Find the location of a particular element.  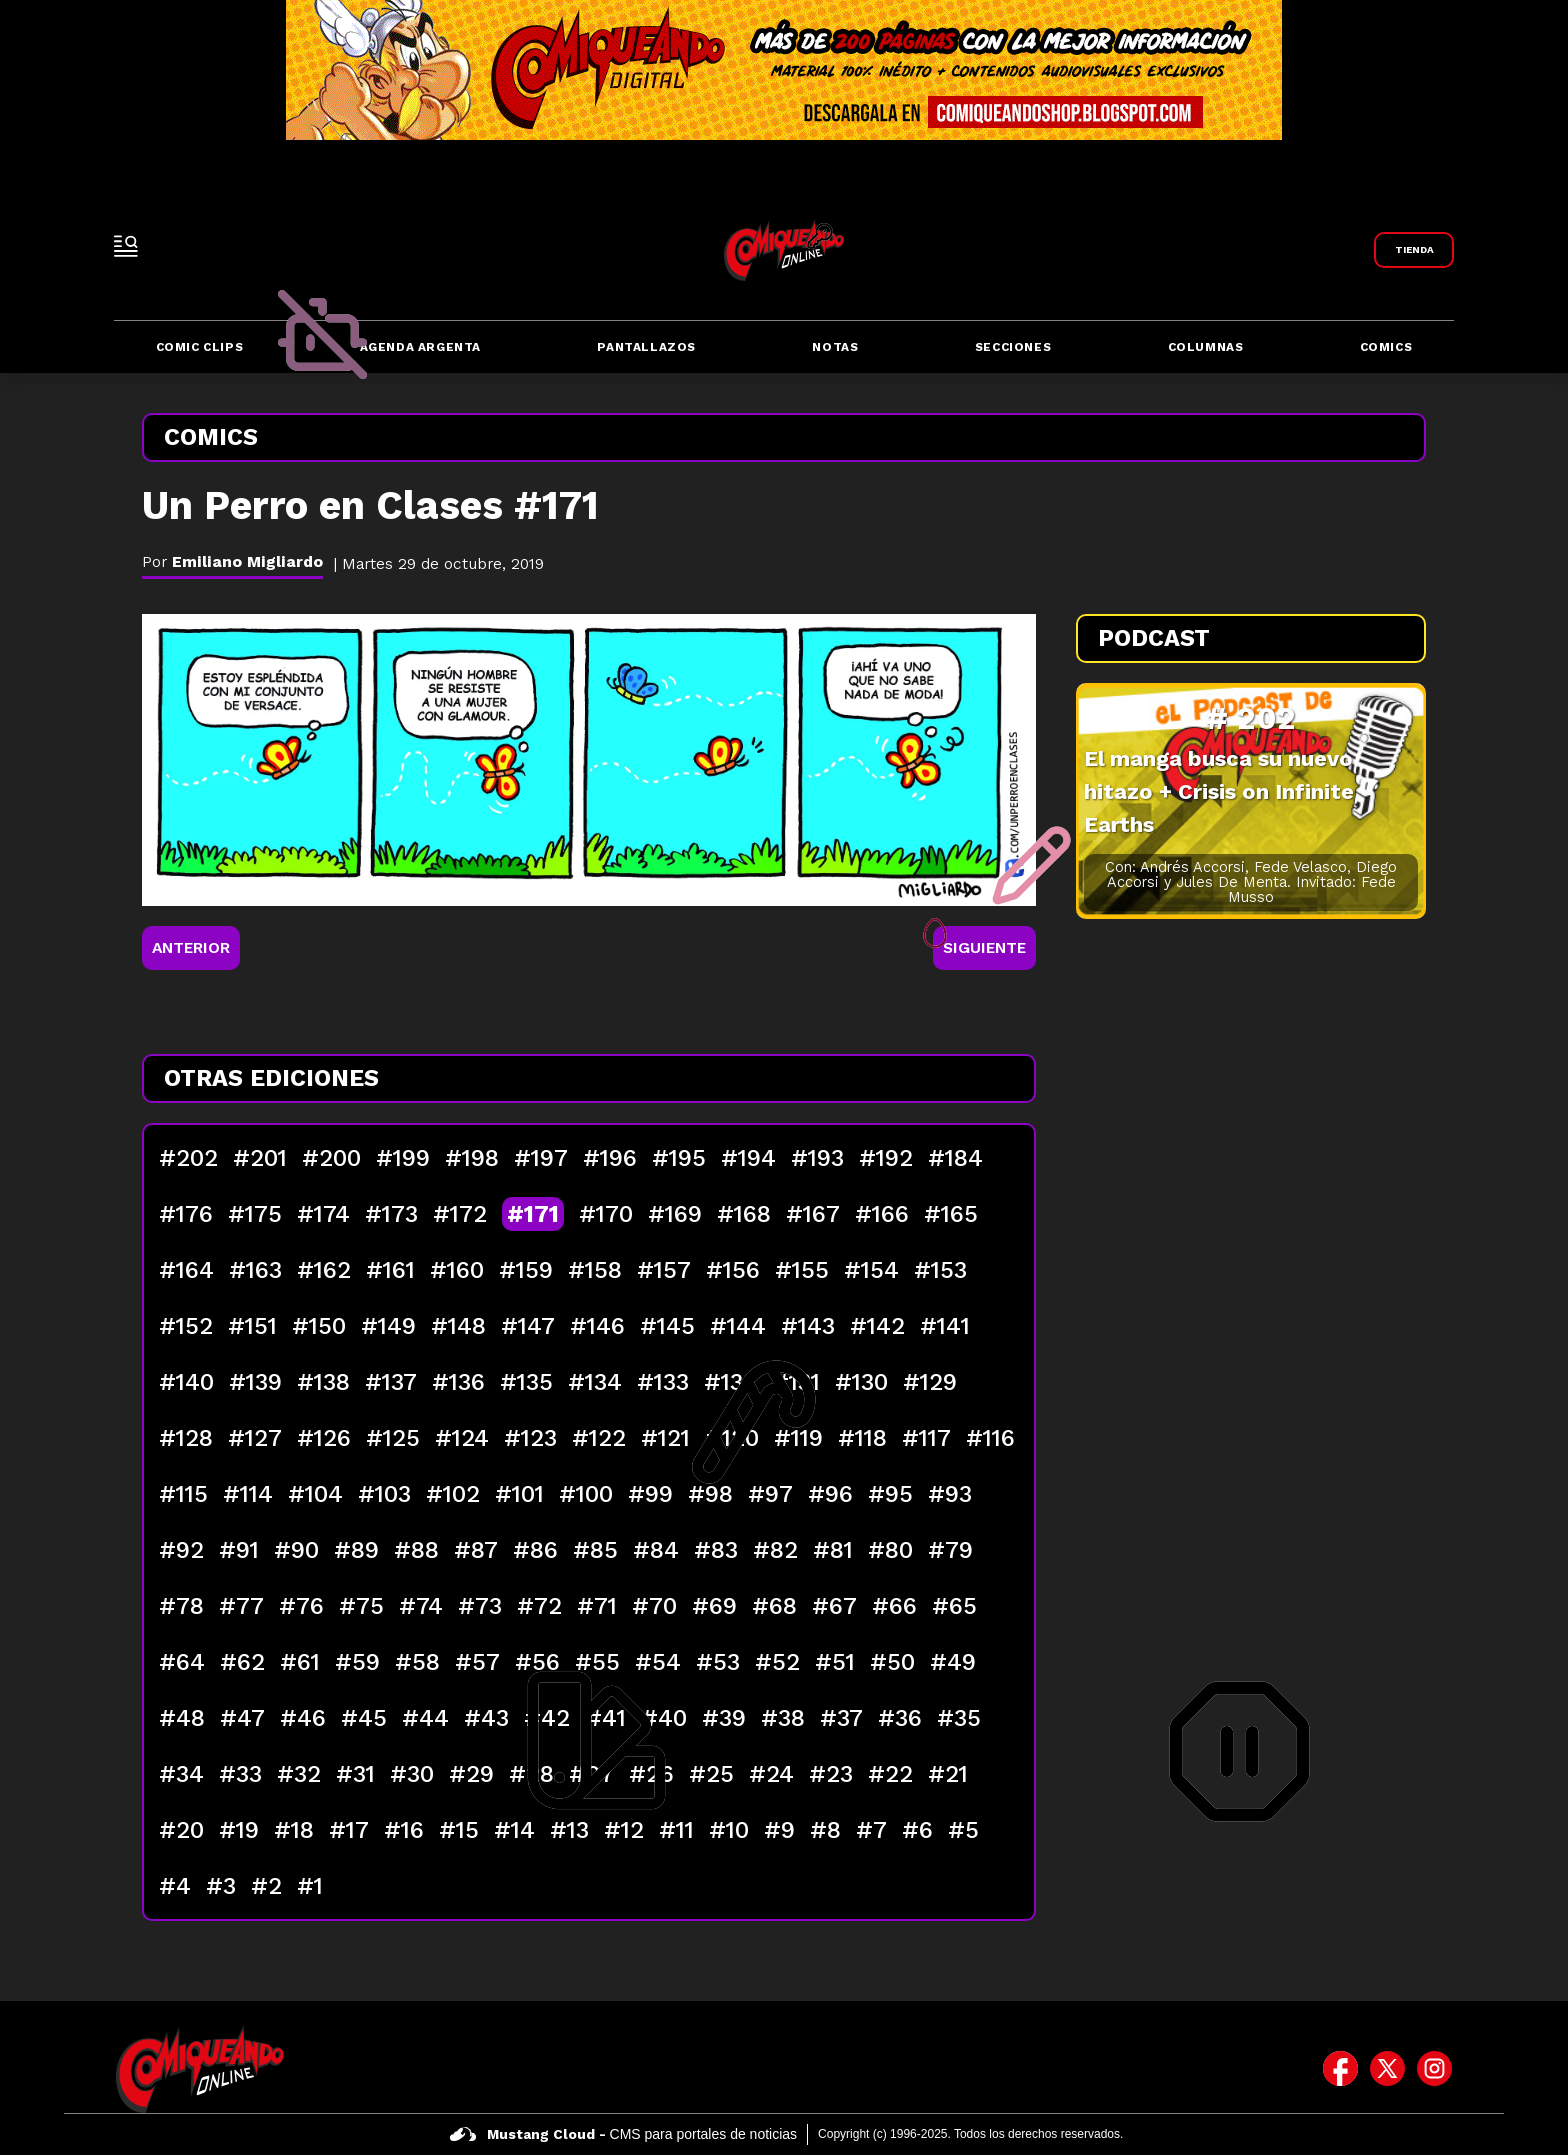

select a color or theme is located at coordinates (596, 1740).